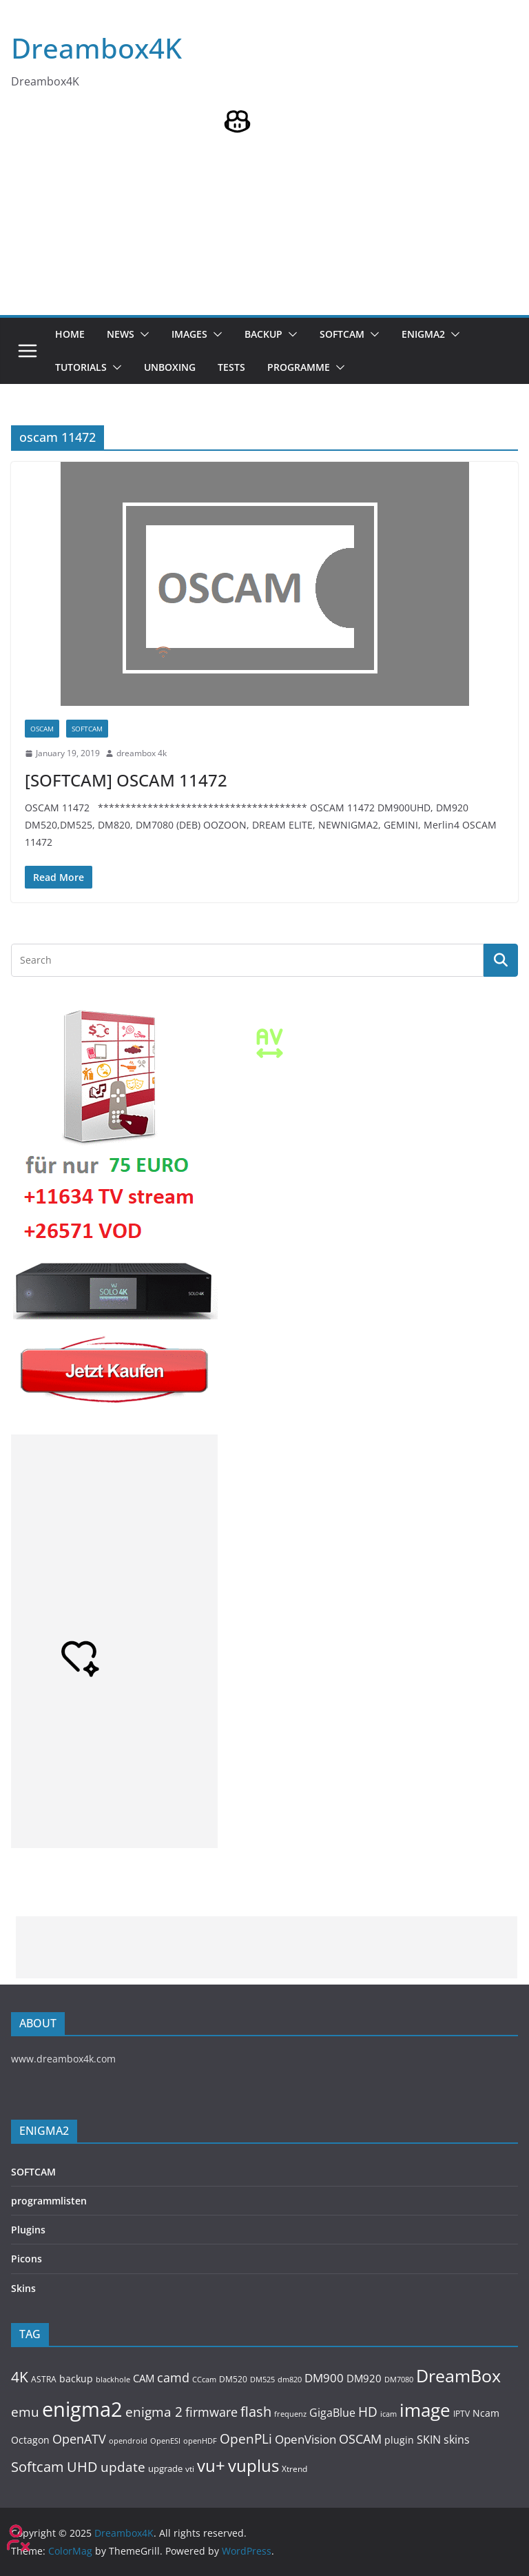 The image size is (529, 2576). I want to click on indicates moderate wifi signal strength, so click(163, 649).